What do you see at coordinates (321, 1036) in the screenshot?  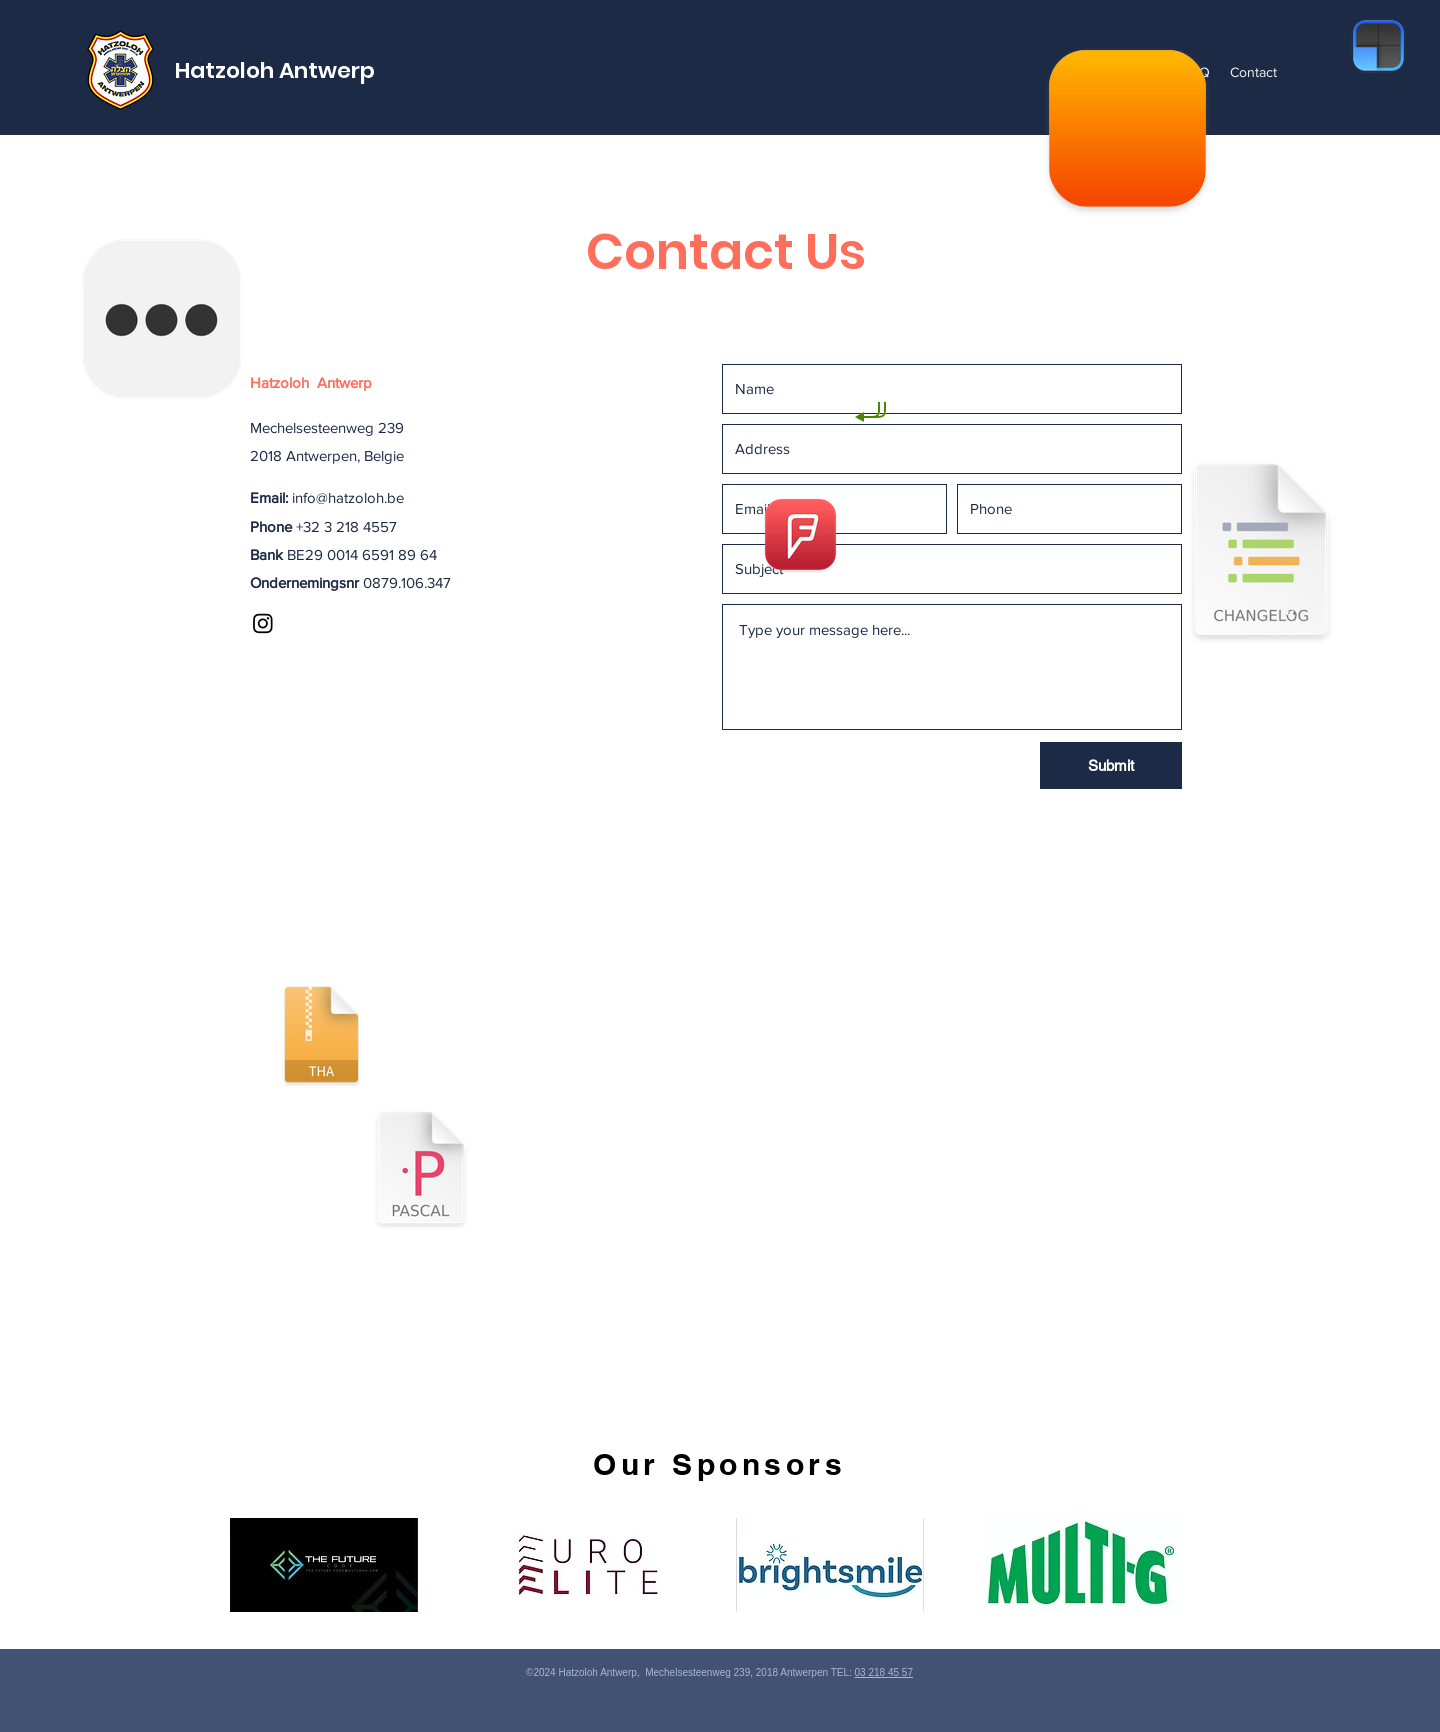 I see `a compressed archive file in THA format` at bounding box center [321, 1036].